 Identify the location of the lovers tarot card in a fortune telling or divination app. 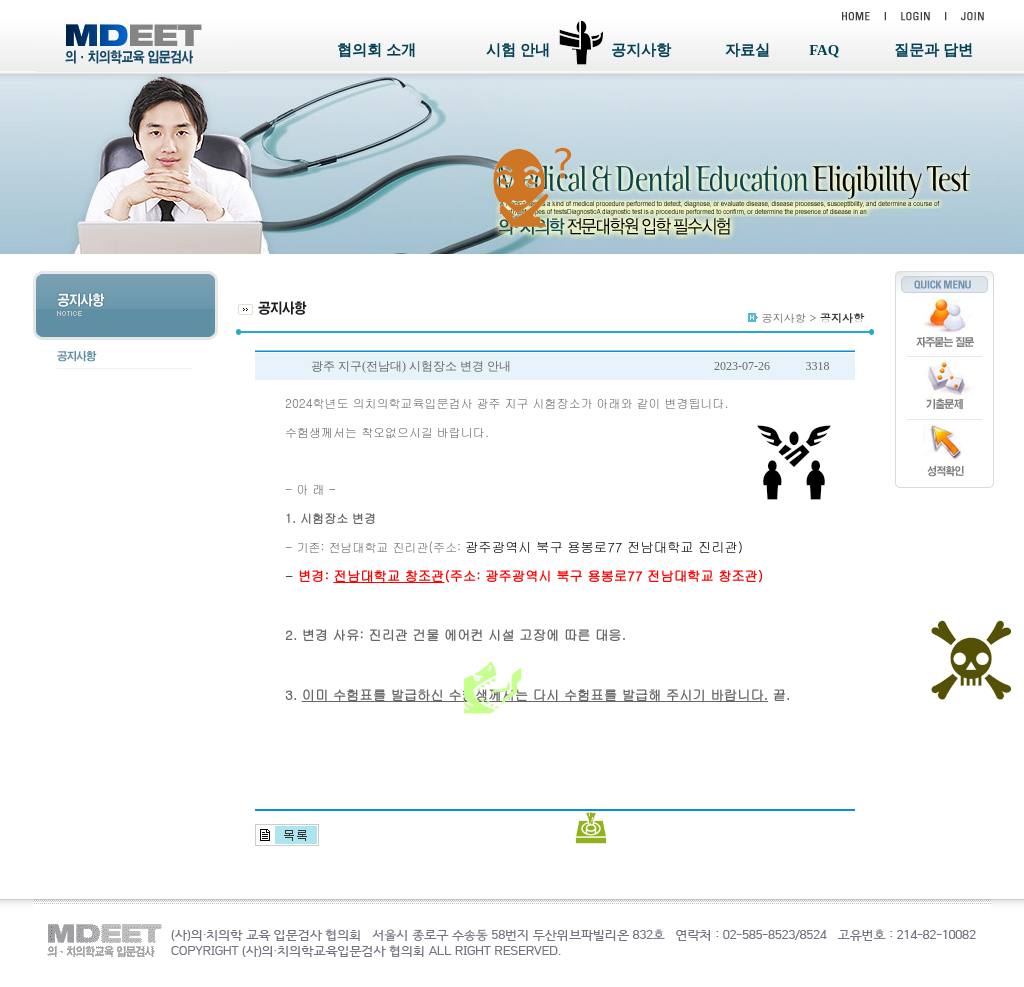
(794, 463).